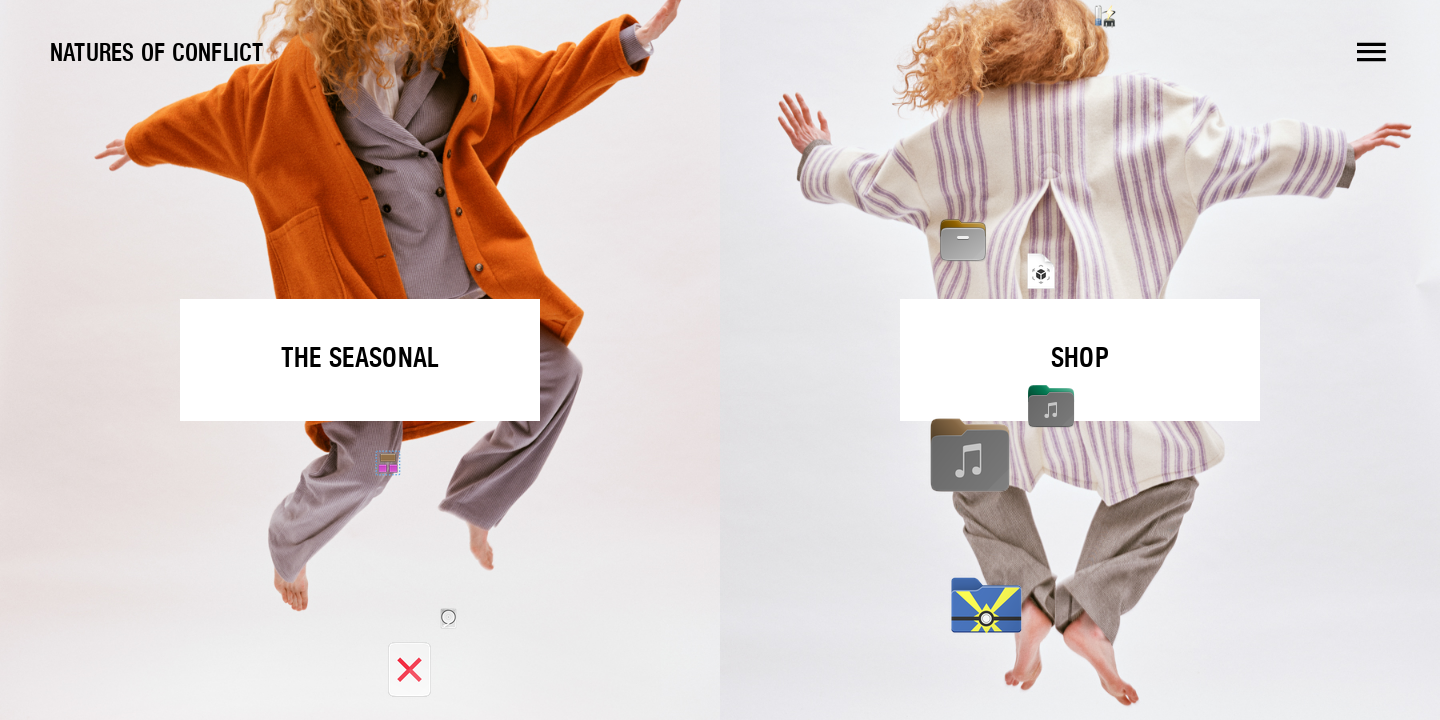 Image resolution: width=1440 pixels, height=720 pixels. What do you see at coordinates (986, 607) in the screenshot?
I see `open pokémon quick ball themed folder` at bounding box center [986, 607].